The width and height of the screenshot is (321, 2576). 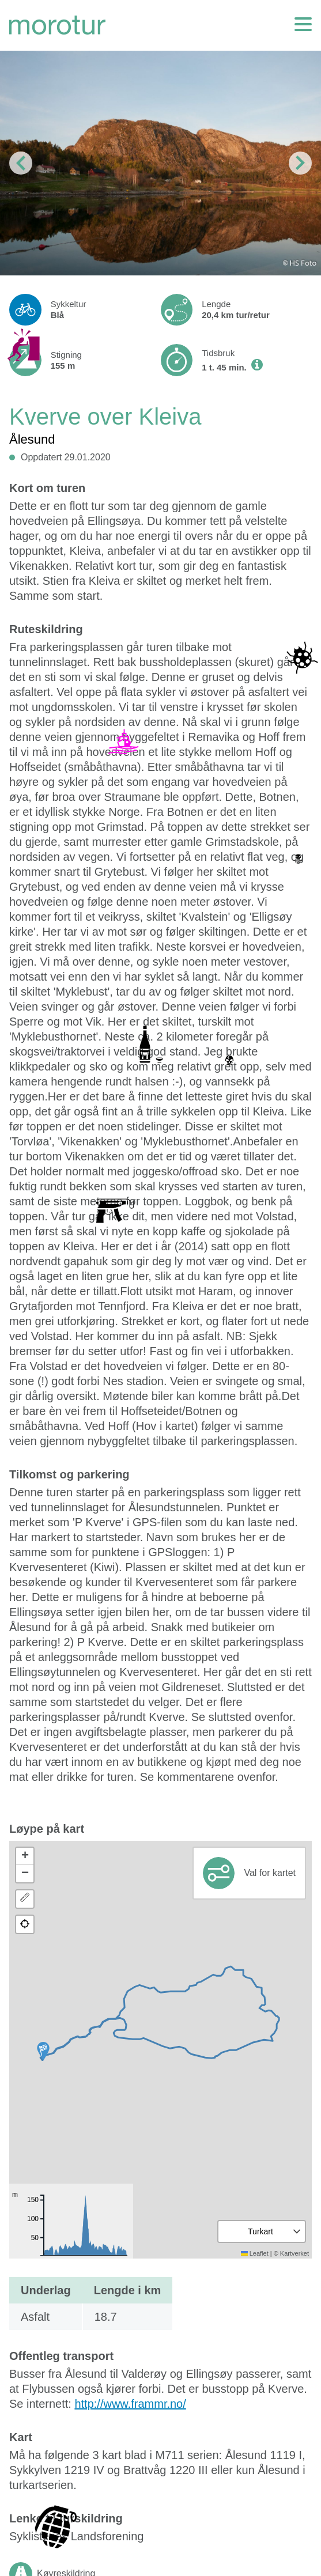 I want to click on select cruiser ship unit, so click(x=124, y=741).